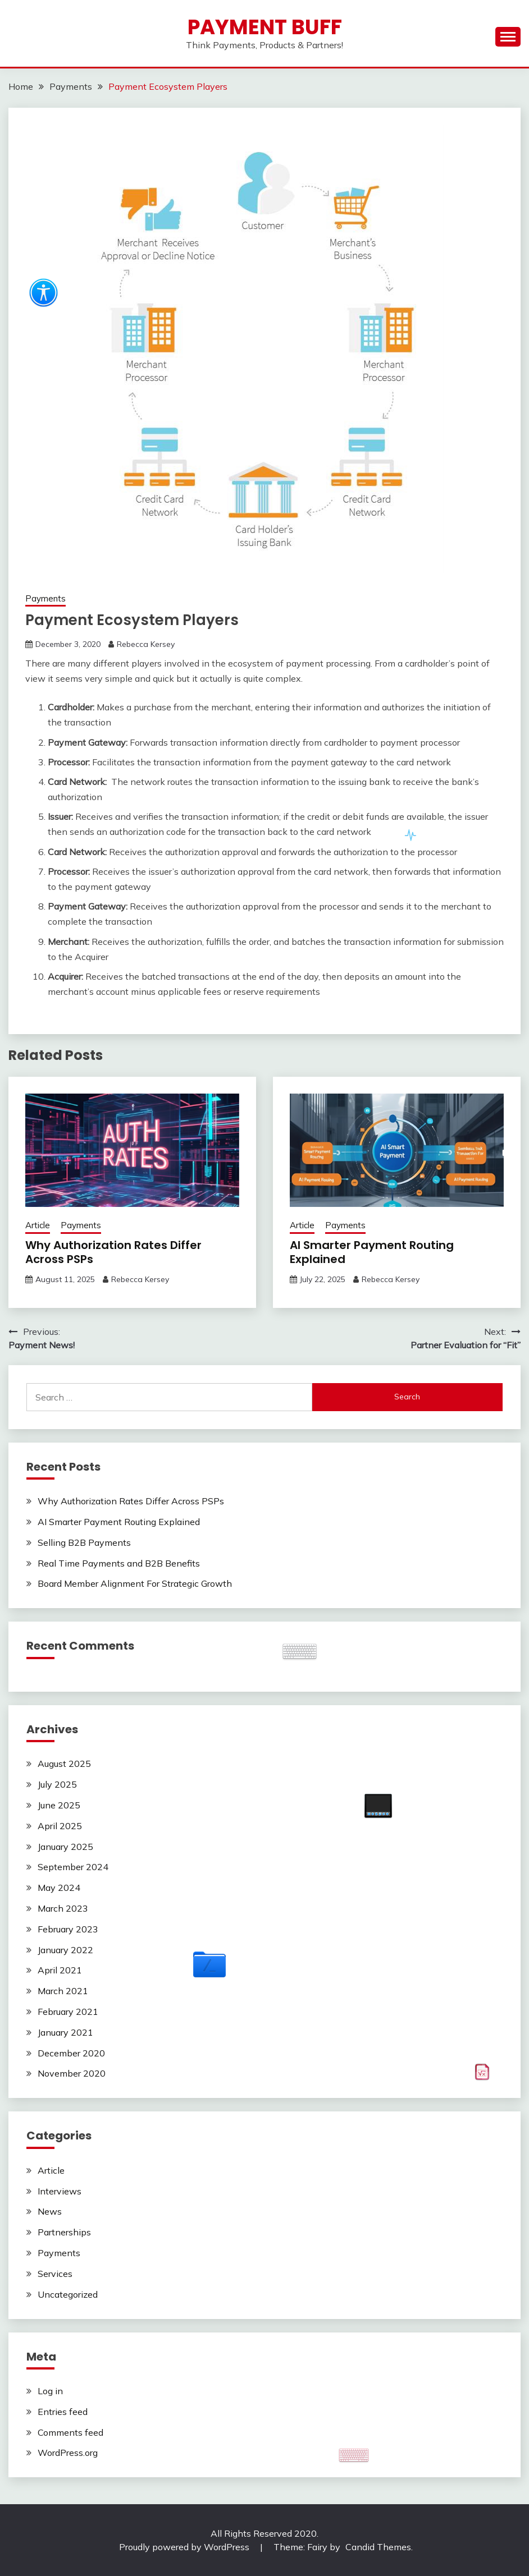 The height and width of the screenshot is (2576, 529). What do you see at coordinates (378, 1806) in the screenshot?
I see `access the dock settings or preferences` at bounding box center [378, 1806].